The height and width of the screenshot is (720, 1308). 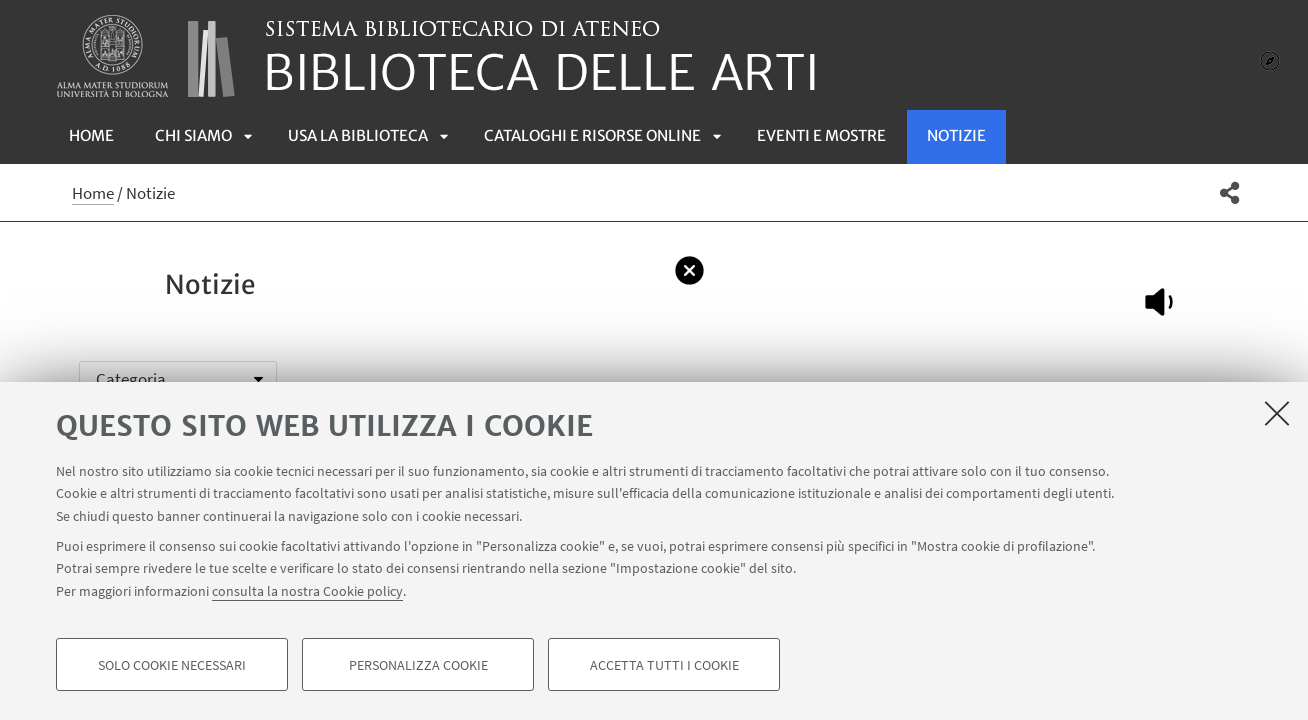 What do you see at coordinates (689, 270) in the screenshot?
I see `close or dismiss a dialog` at bounding box center [689, 270].